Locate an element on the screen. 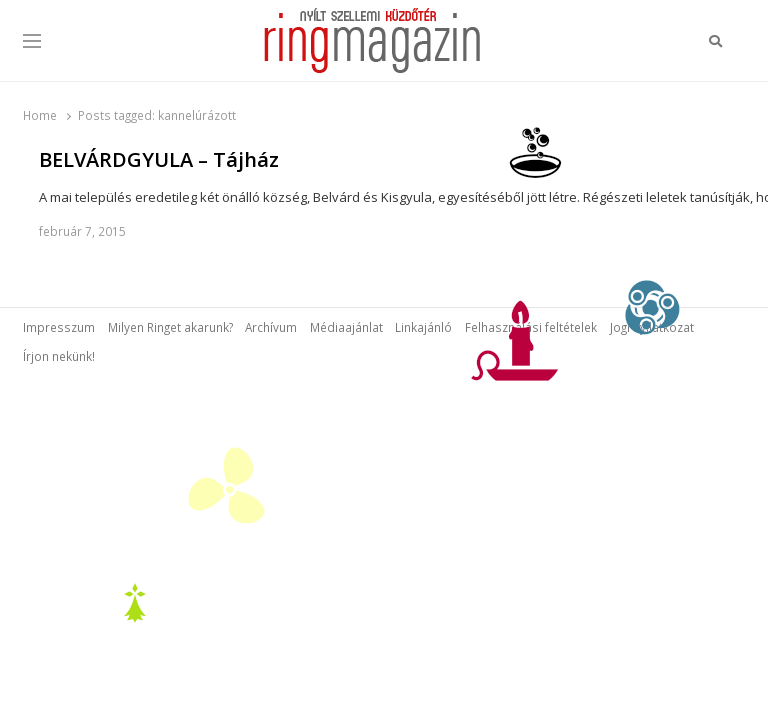 This screenshot has height=720, width=768. decorative candle or lighting element in a game interface is located at coordinates (514, 345).